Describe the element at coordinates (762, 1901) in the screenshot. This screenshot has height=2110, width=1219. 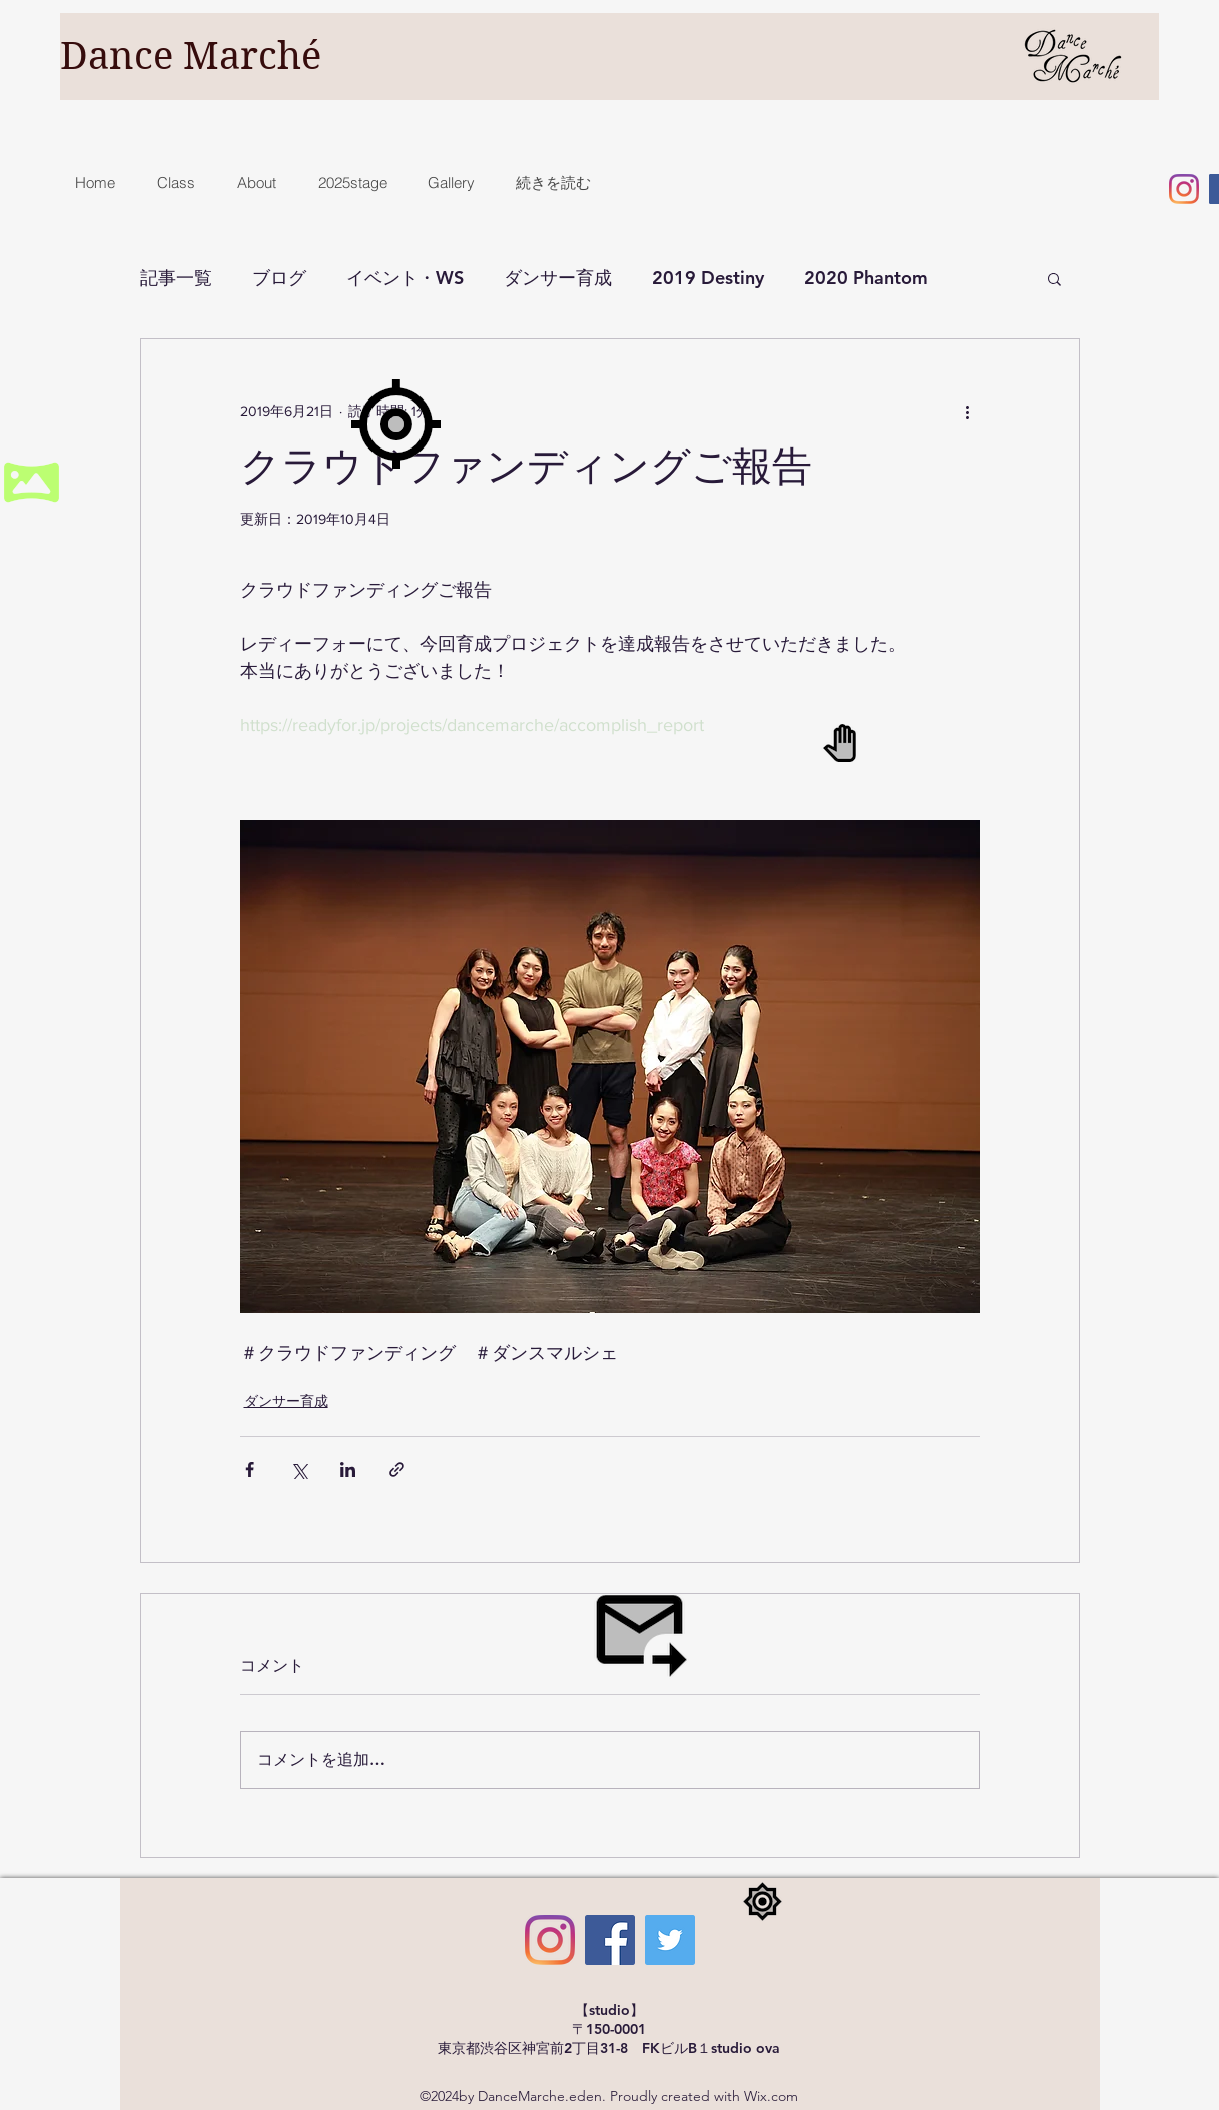
I see `increase screen brightness` at that location.